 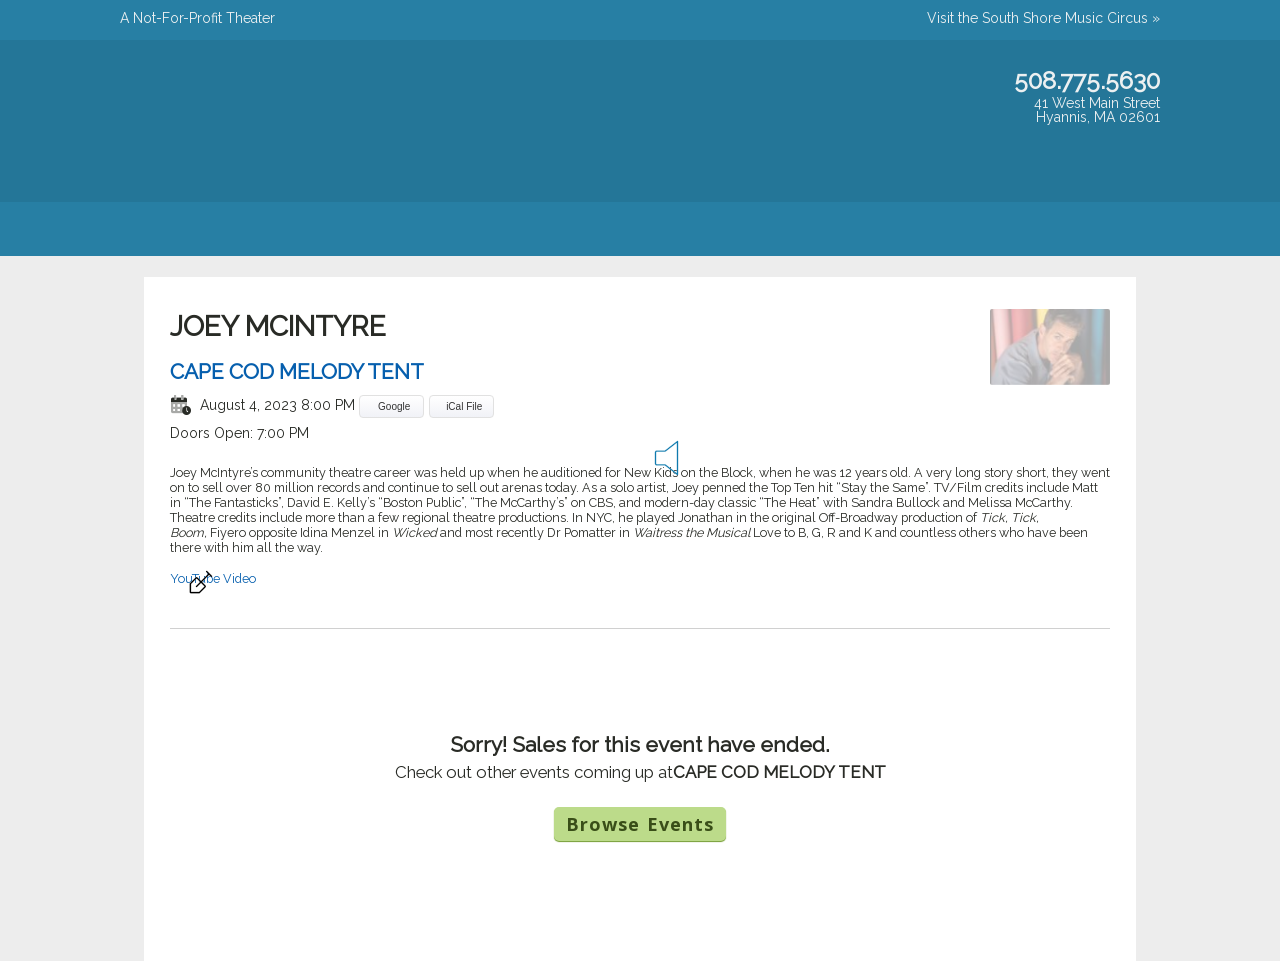 What do you see at coordinates (200, 582) in the screenshot?
I see `access gardening or landscaping tools` at bounding box center [200, 582].